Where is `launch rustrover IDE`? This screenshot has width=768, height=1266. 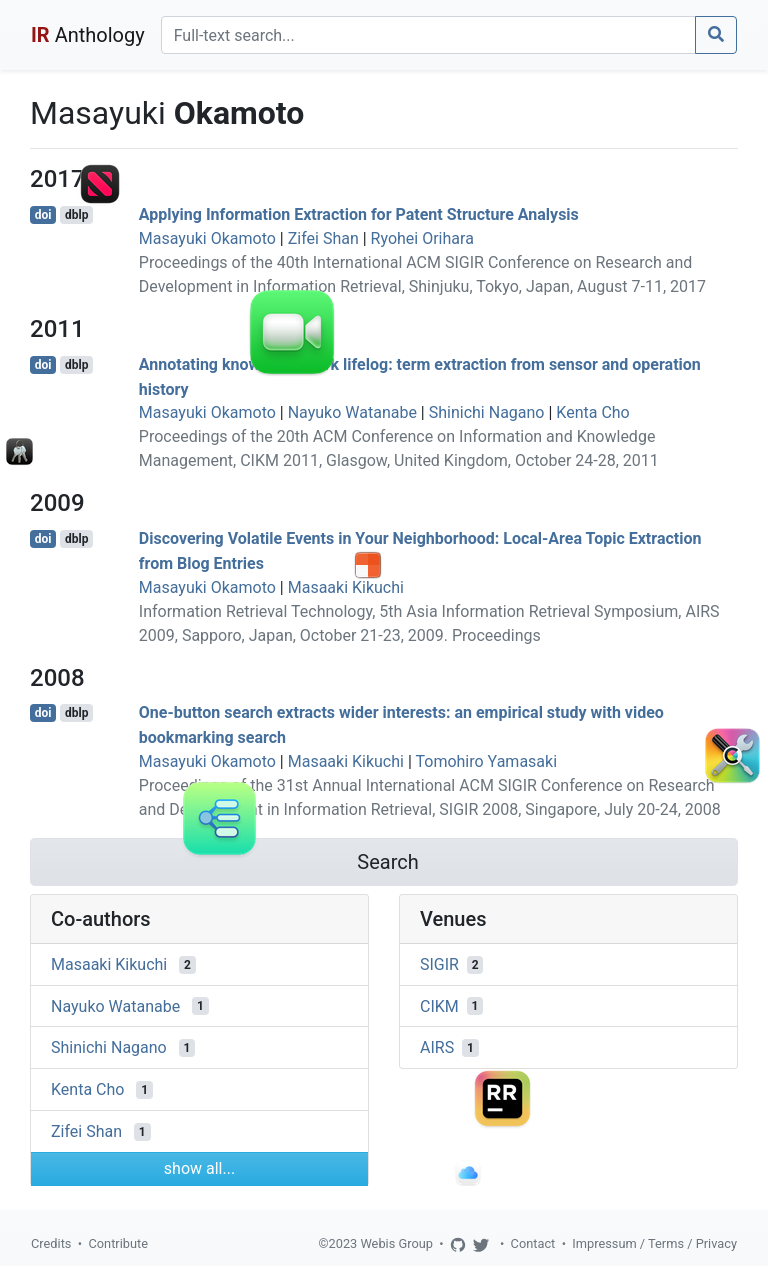
launch rustrover IDE is located at coordinates (502, 1098).